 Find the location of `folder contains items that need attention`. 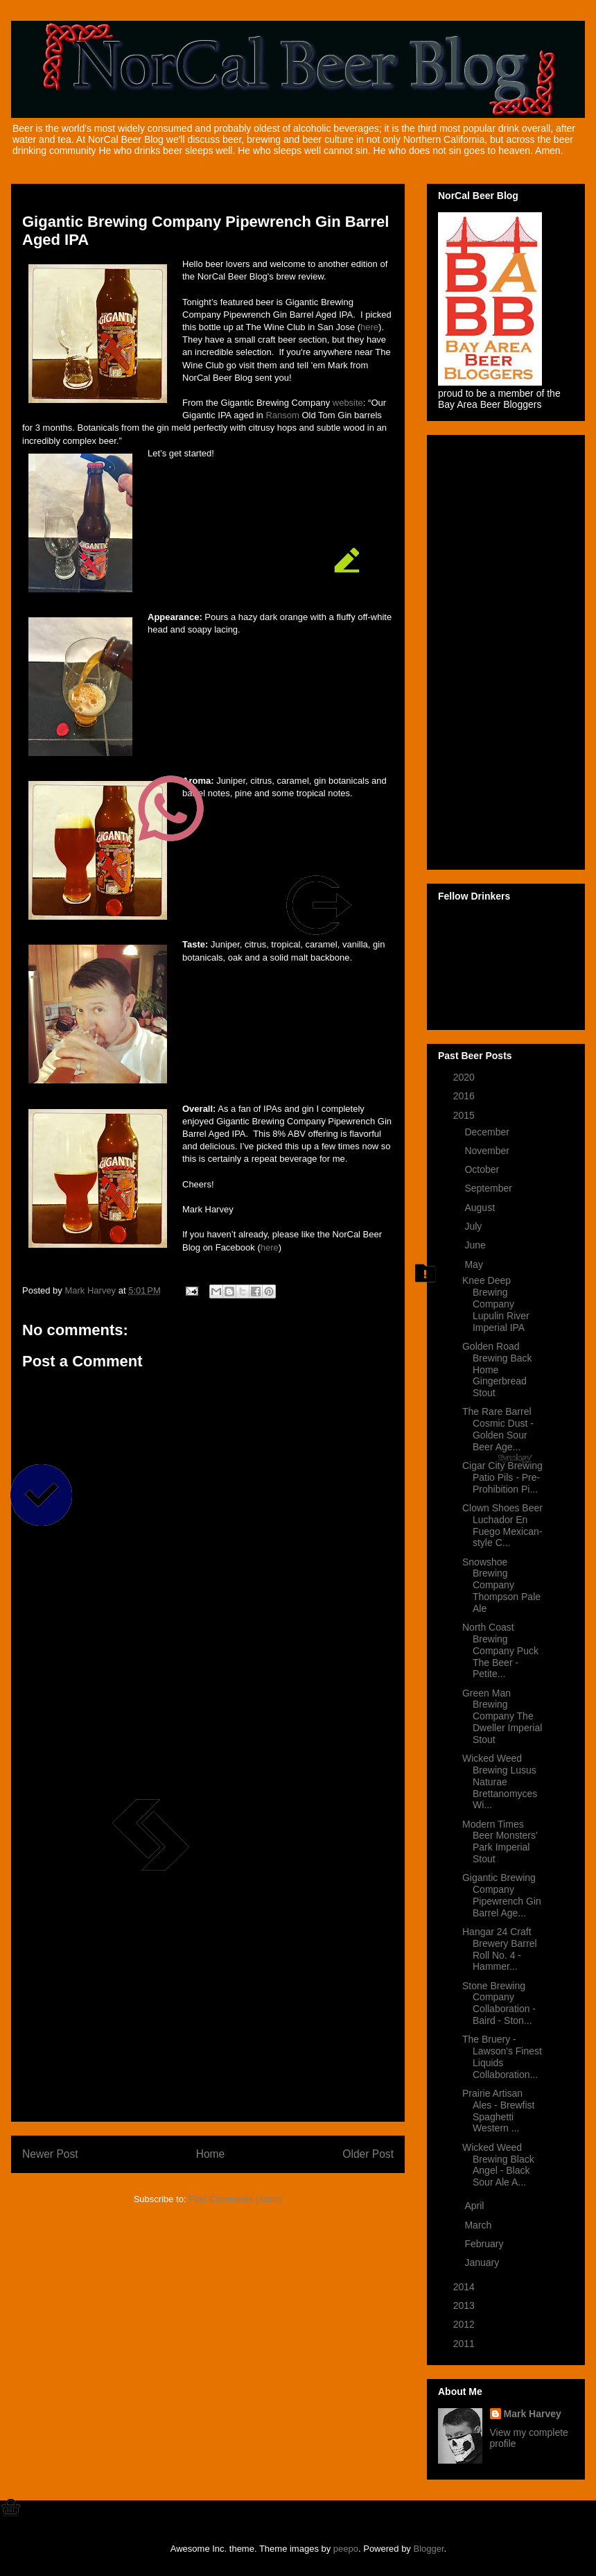

folder contains items that need attention is located at coordinates (425, 1273).